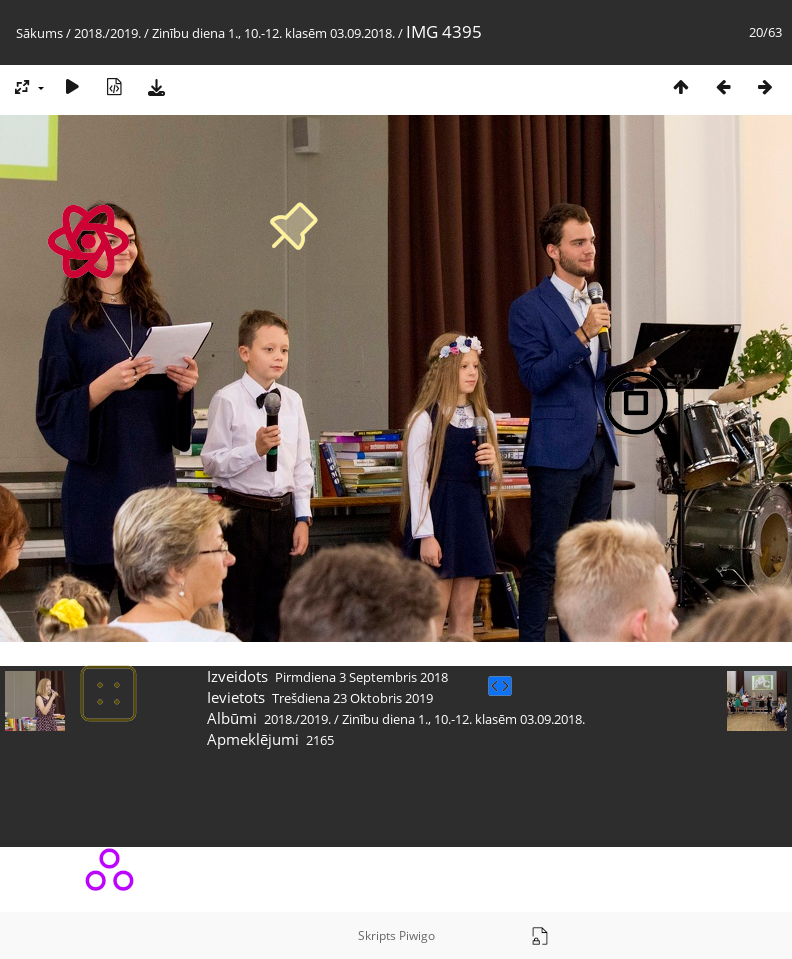 Image resolution: width=792 pixels, height=959 pixels. I want to click on view or edit source code, so click(500, 686).